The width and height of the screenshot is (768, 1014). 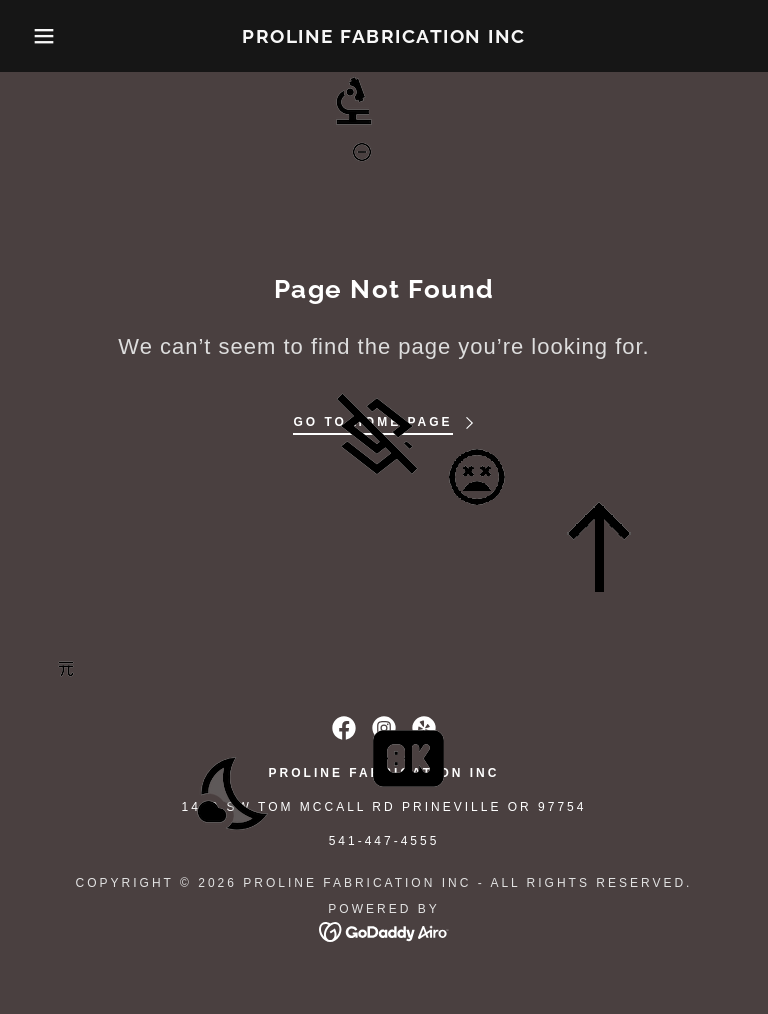 What do you see at coordinates (362, 152) in the screenshot?
I see `enable do not disturb mode` at bounding box center [362, 152].